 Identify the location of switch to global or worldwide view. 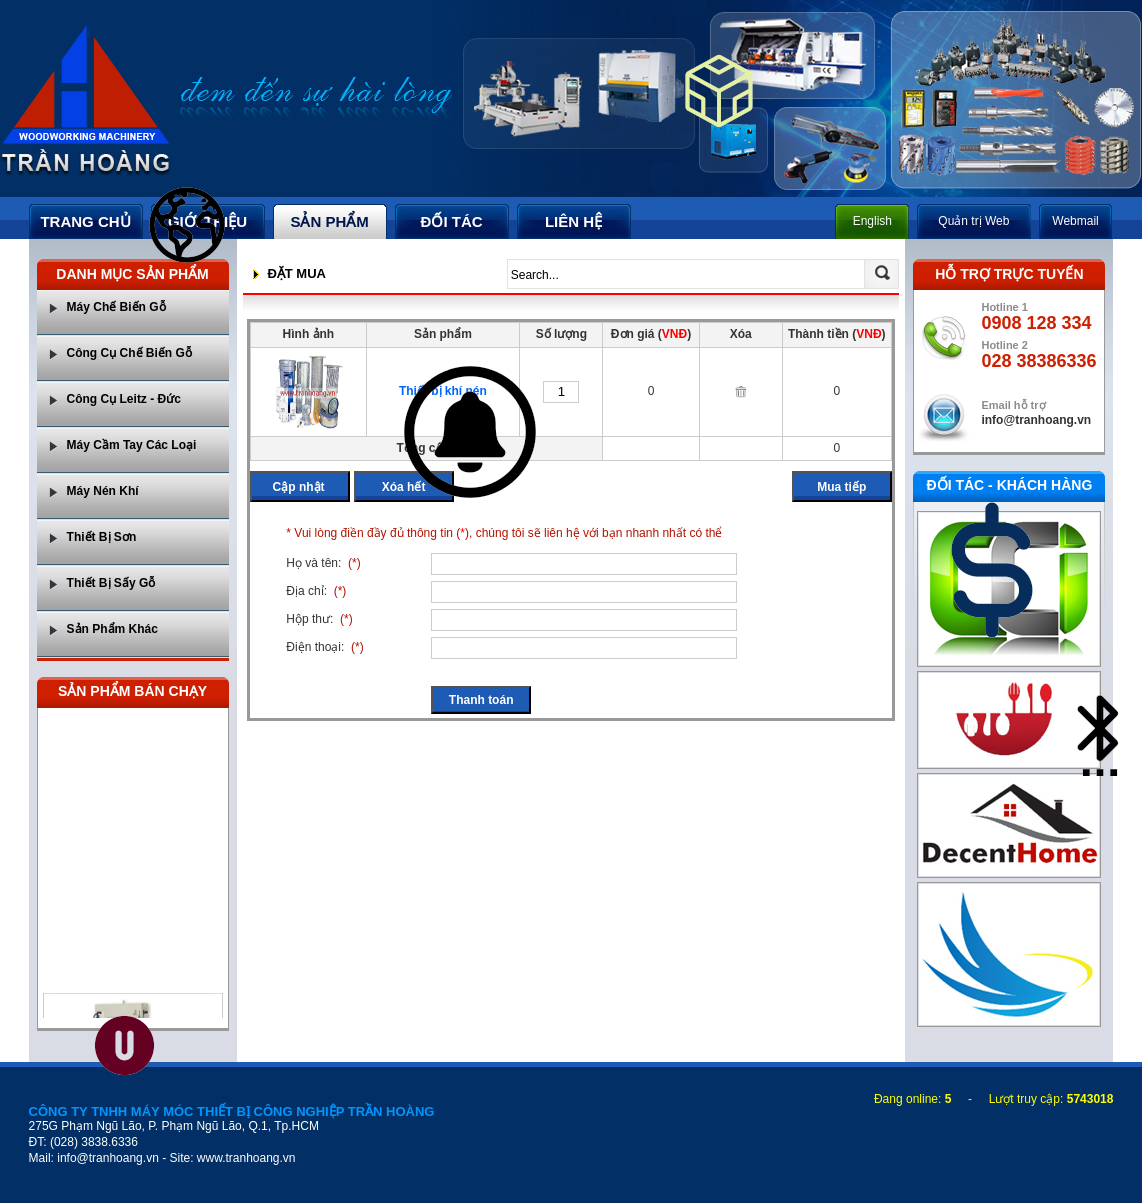
(187, 225).